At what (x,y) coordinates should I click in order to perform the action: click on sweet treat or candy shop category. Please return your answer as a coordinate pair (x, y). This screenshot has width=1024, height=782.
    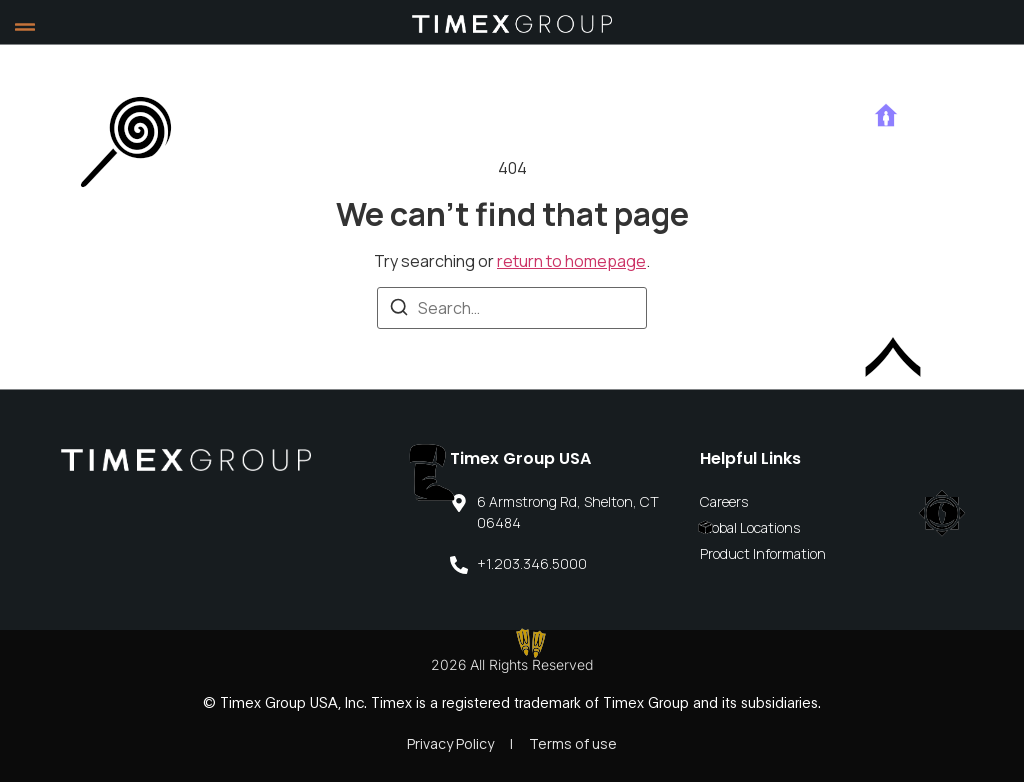
    Looking at the image, I should click on (126, 142).